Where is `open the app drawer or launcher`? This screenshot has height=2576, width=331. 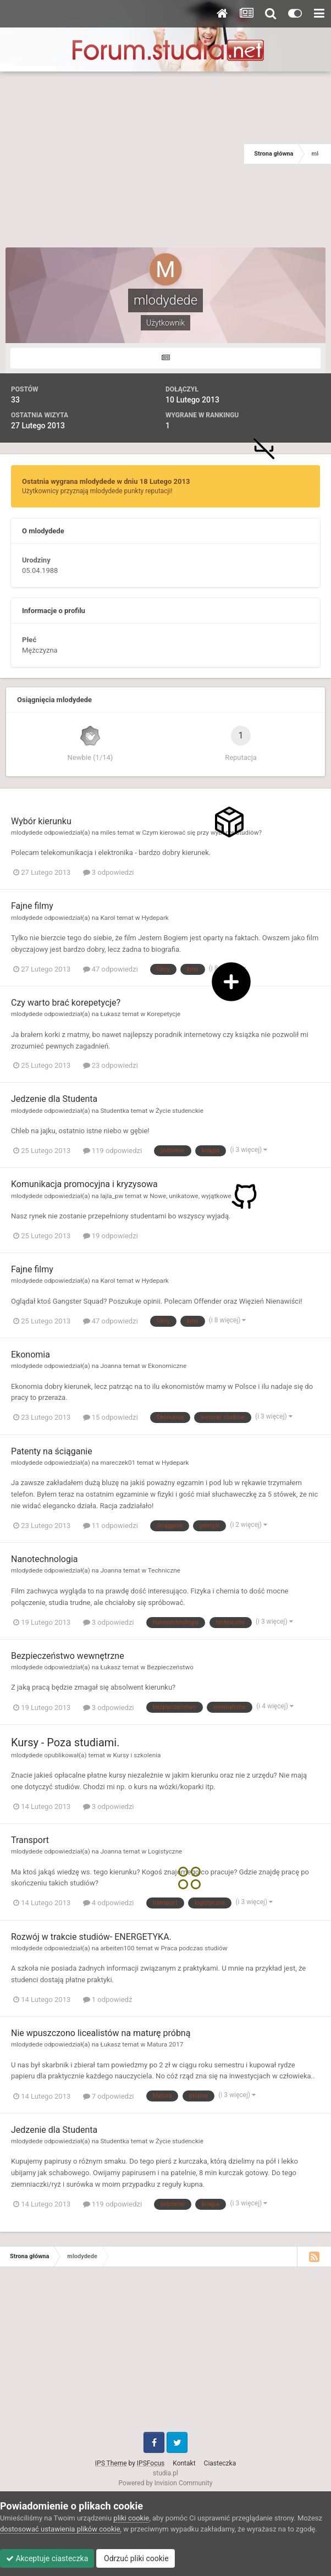 open the app drawer or launcher is located at coordinates (189, 1878).